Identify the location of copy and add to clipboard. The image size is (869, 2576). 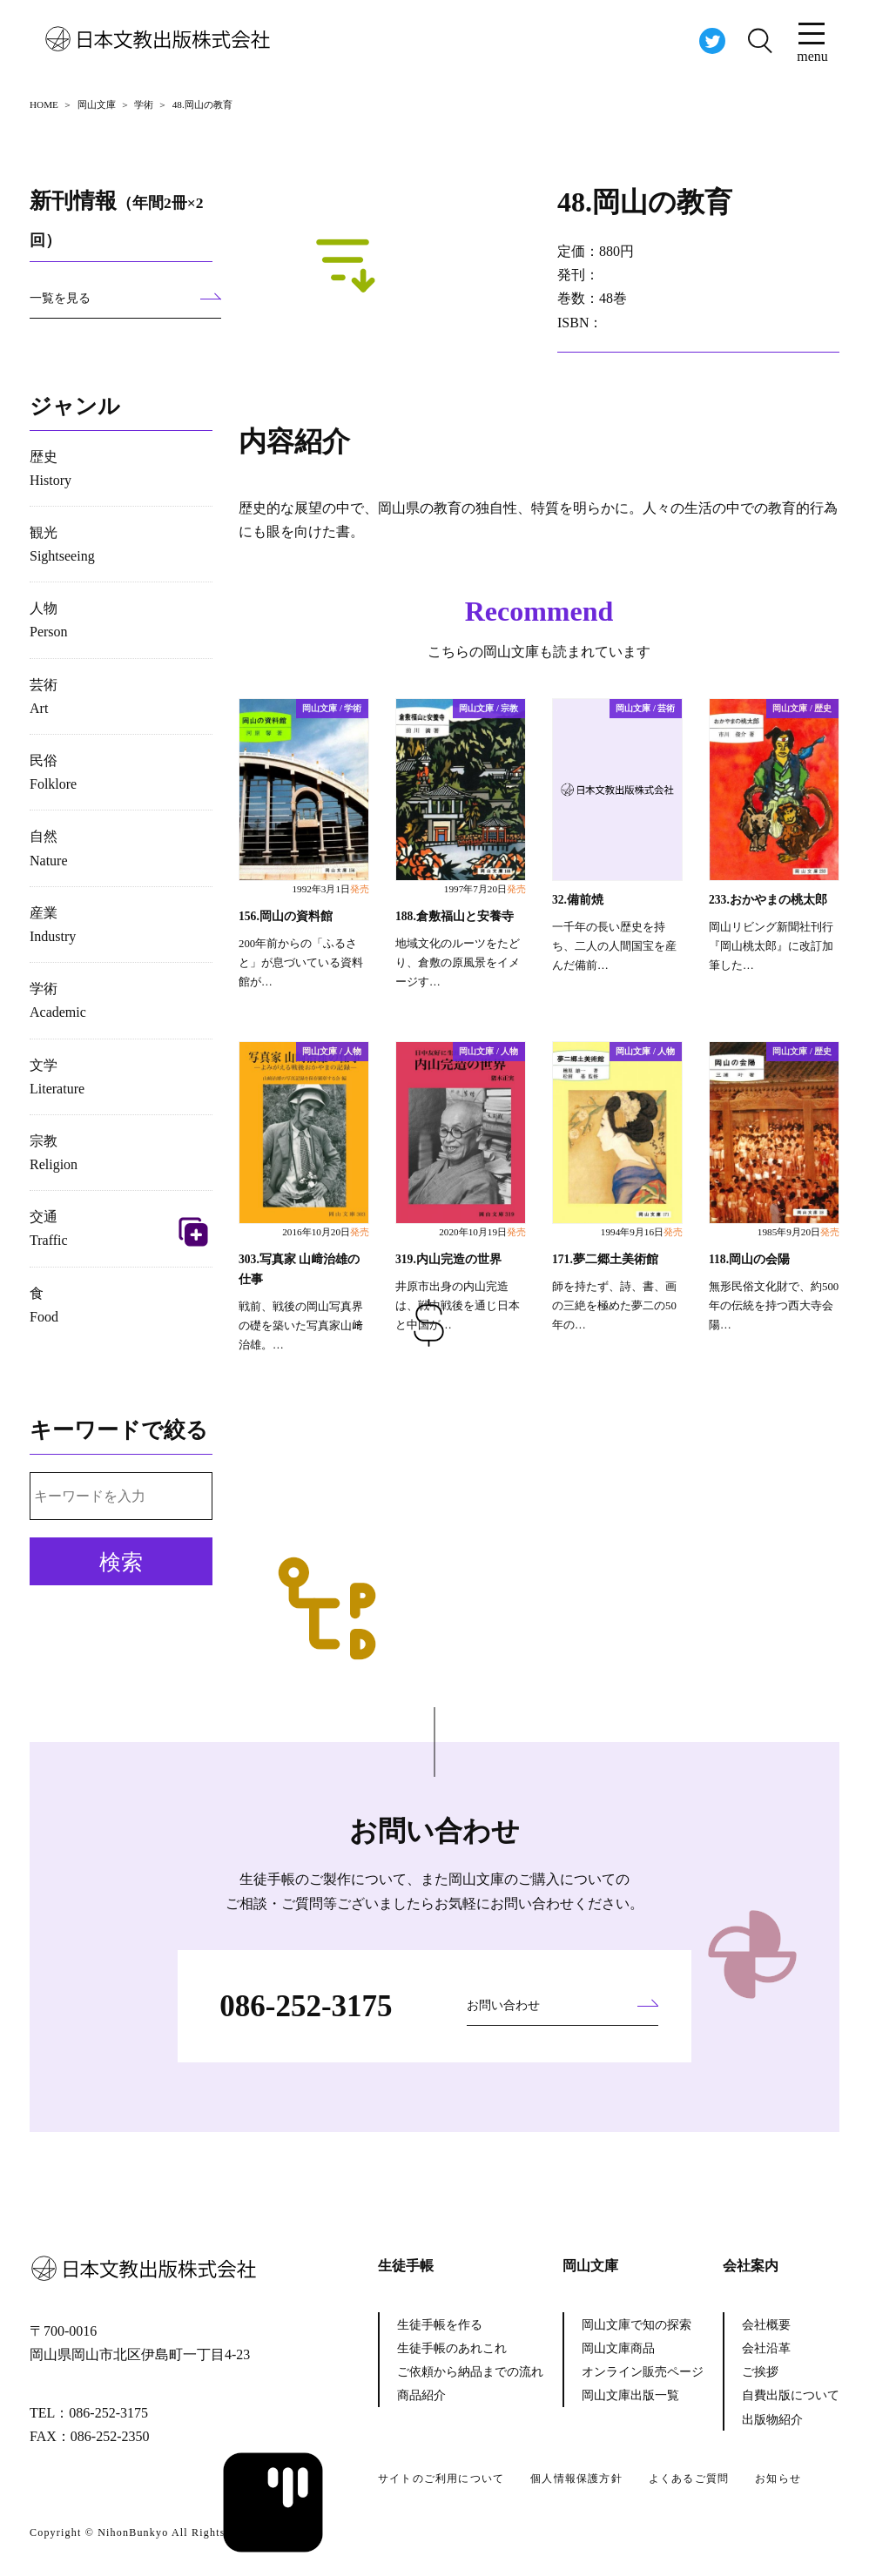
(193, 1232).